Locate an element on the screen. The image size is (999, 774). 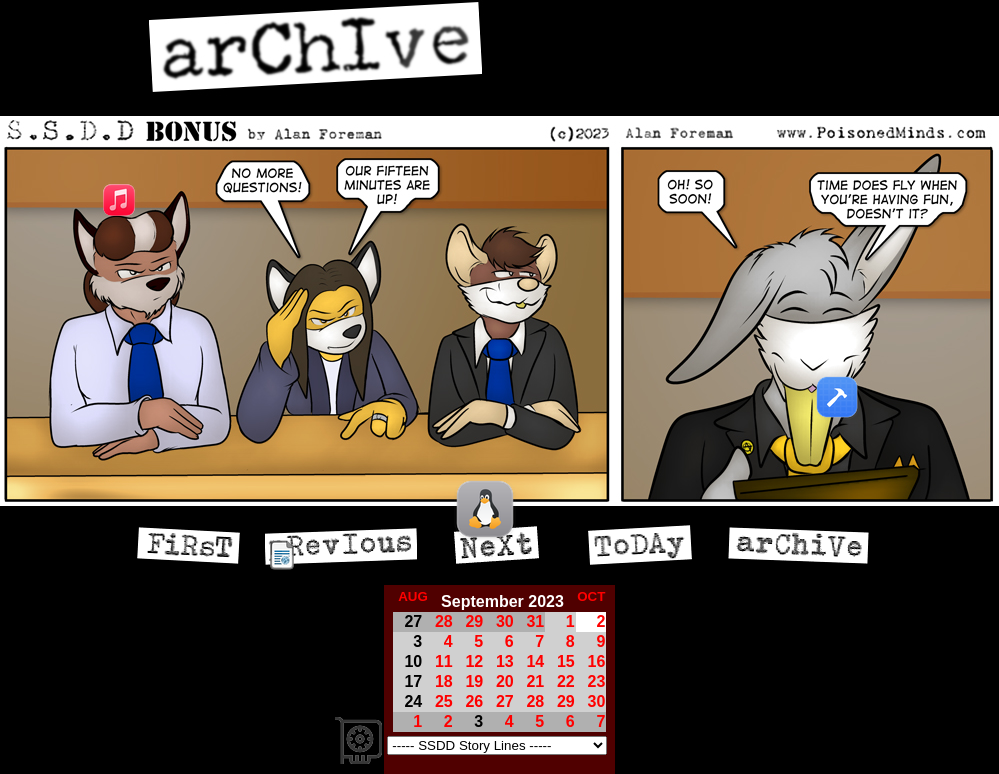
open a web template document file is located at coordinates (282, 555).